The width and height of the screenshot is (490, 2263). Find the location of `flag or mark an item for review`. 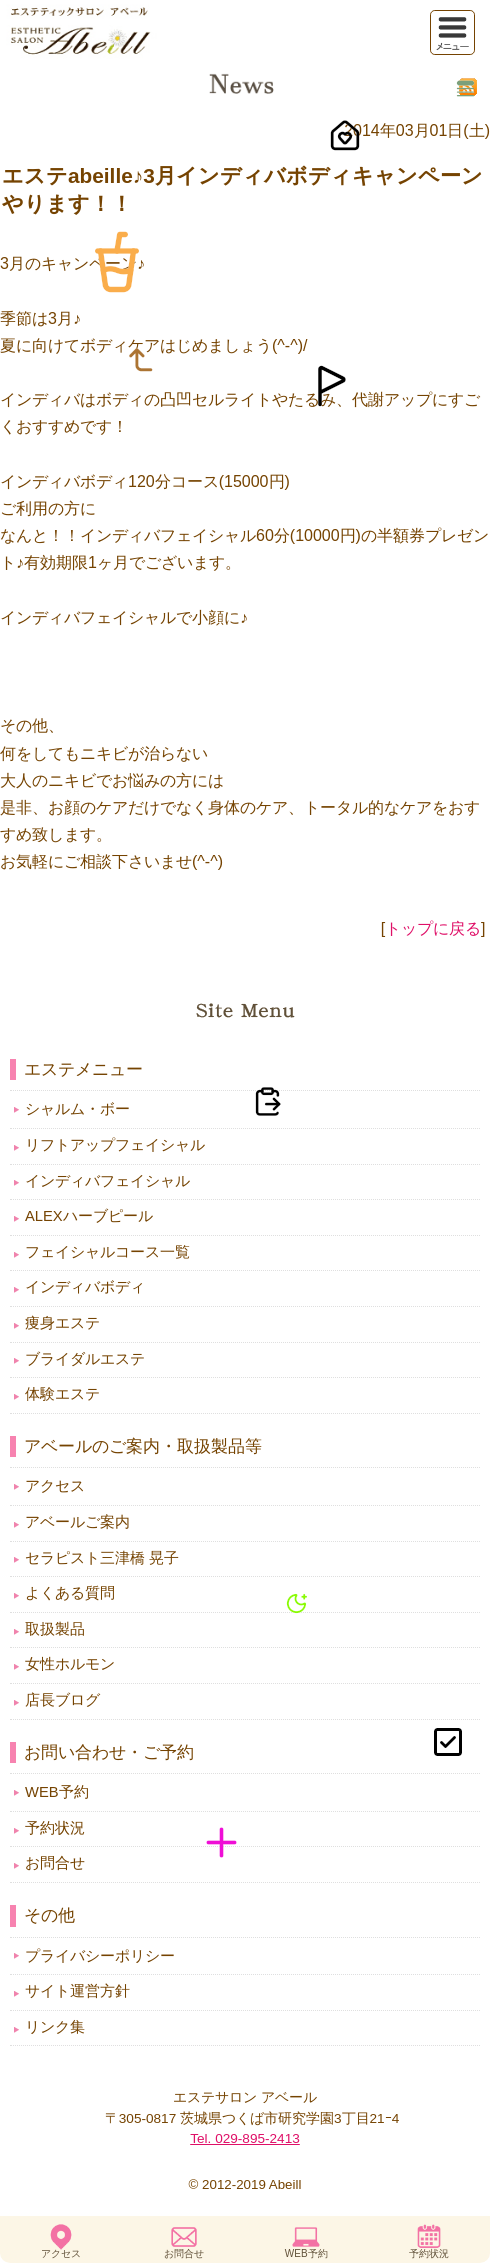

flag or mark an item for review is located at coordinates (331, 386).